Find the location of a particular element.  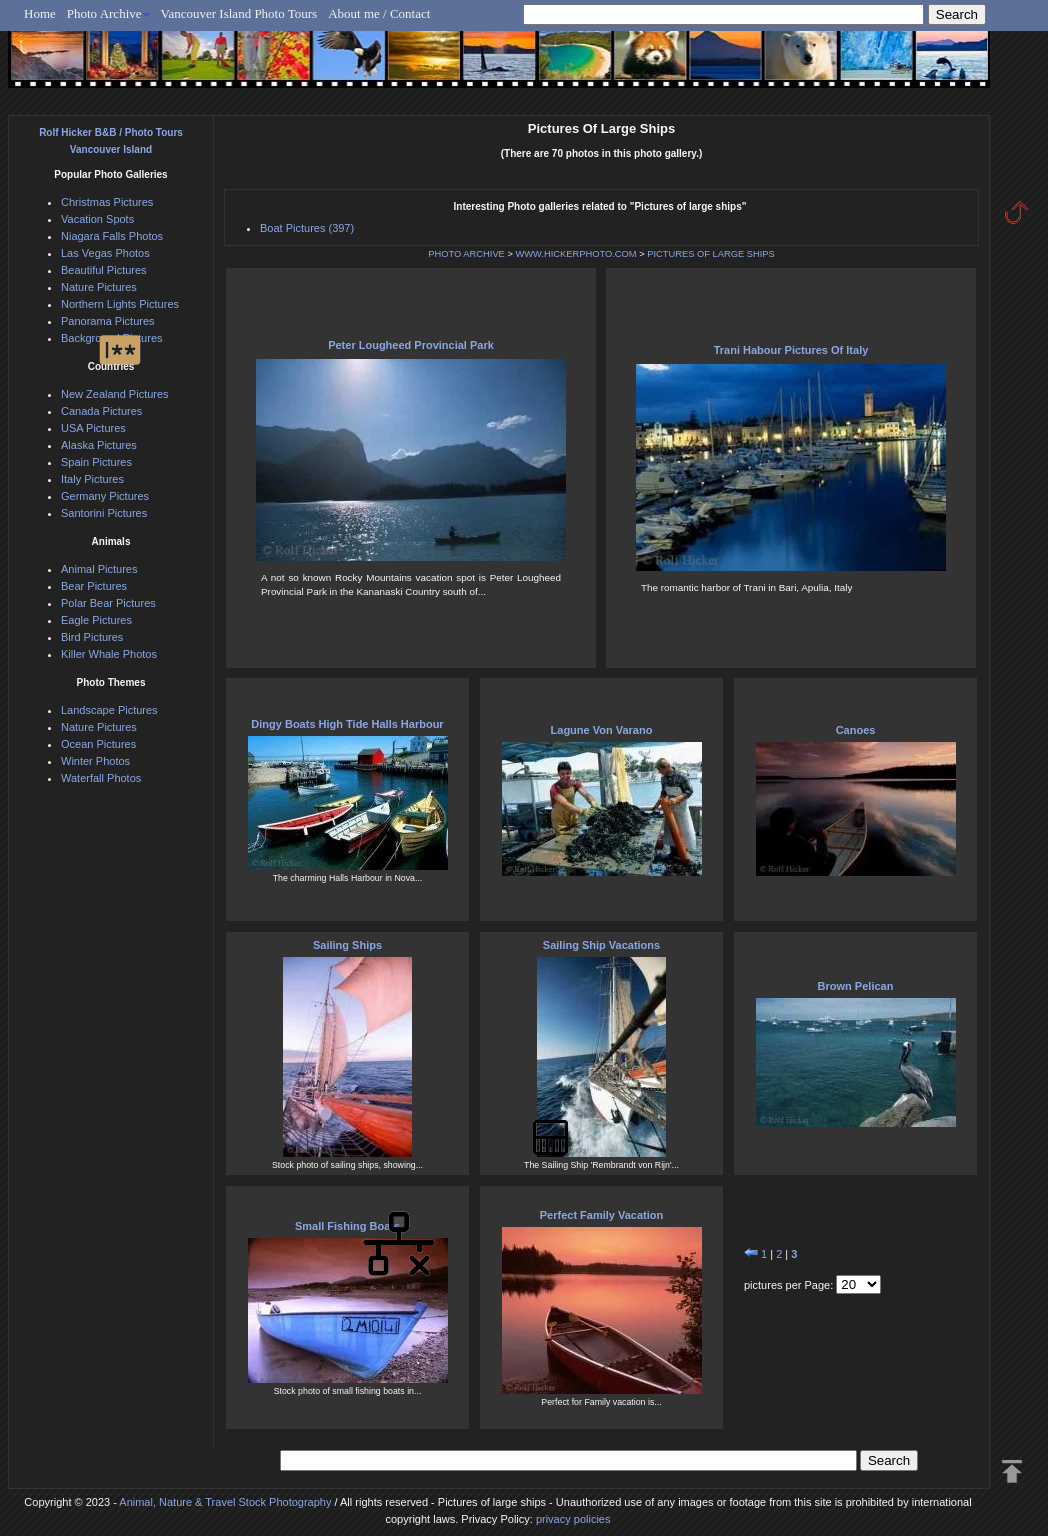

go back or return to previous state is located at coordinates (1016, 212).